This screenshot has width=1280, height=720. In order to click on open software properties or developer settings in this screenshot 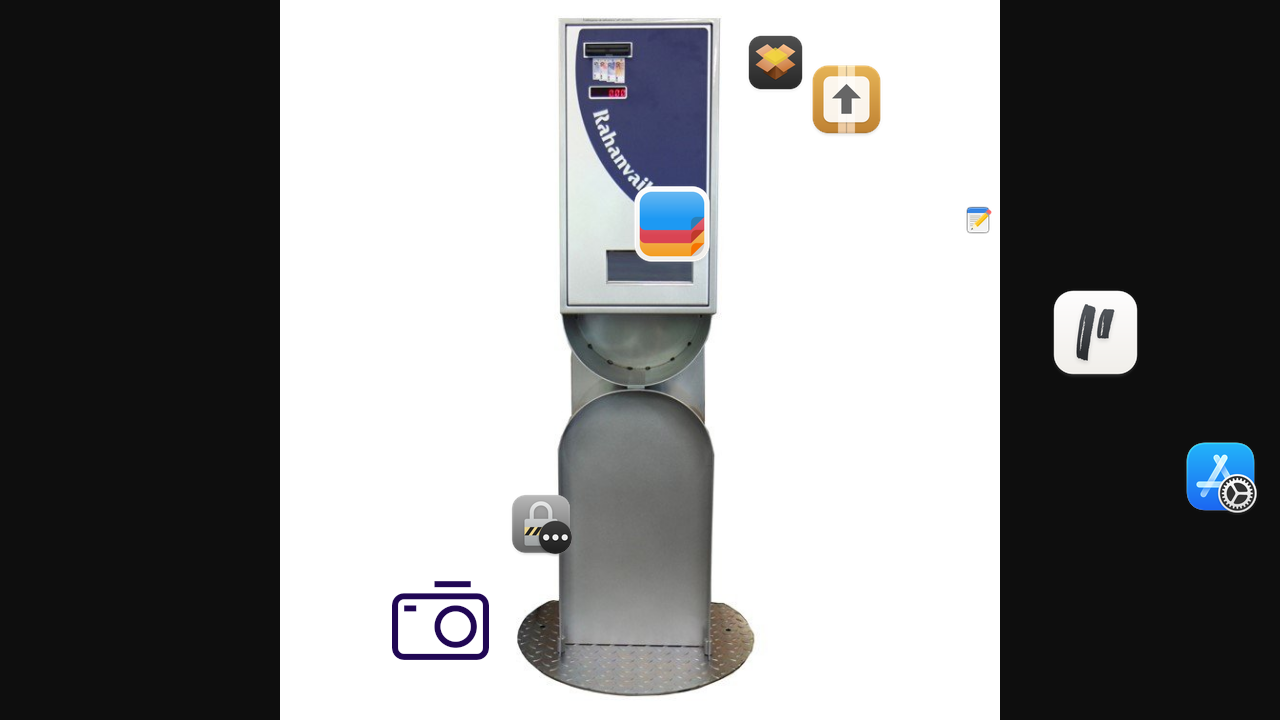, I will do `click(1220, 476)`.